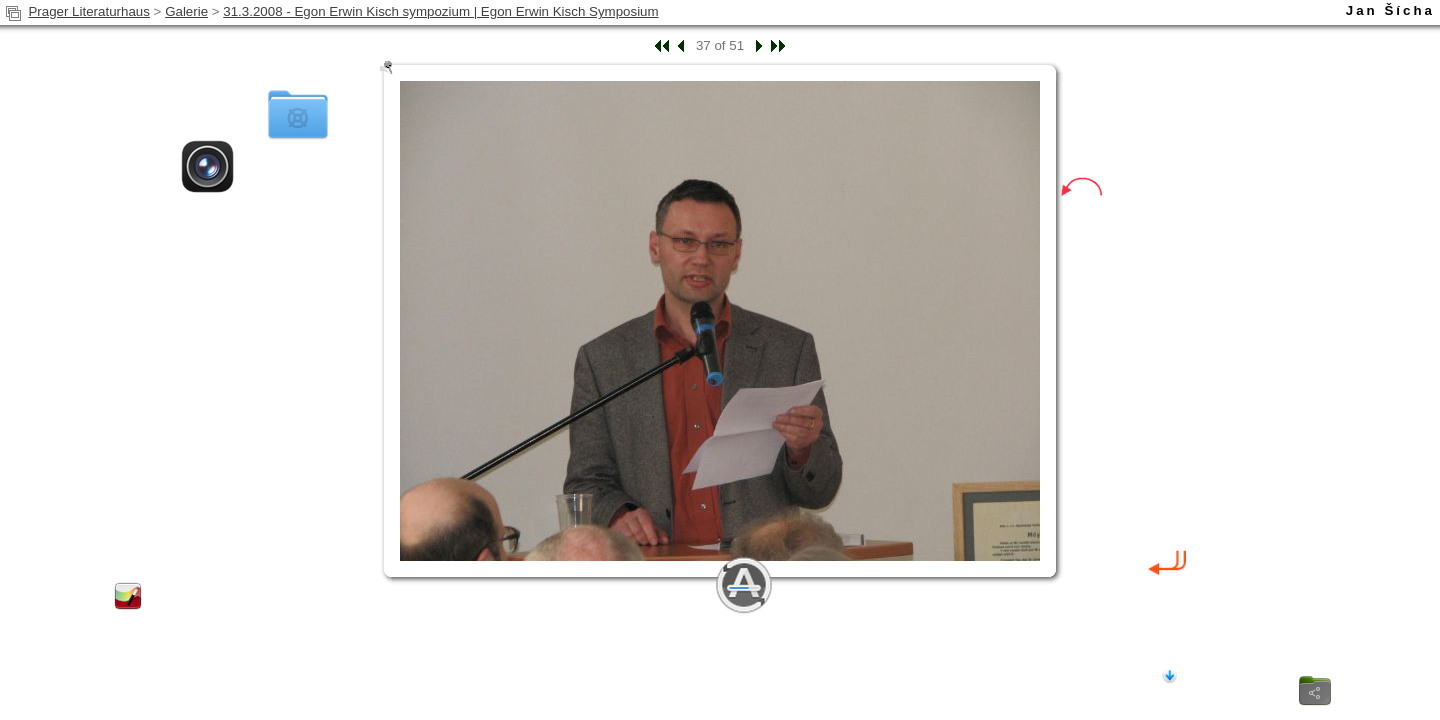  I want to click on access your public shared folder, so click(1315, 690).